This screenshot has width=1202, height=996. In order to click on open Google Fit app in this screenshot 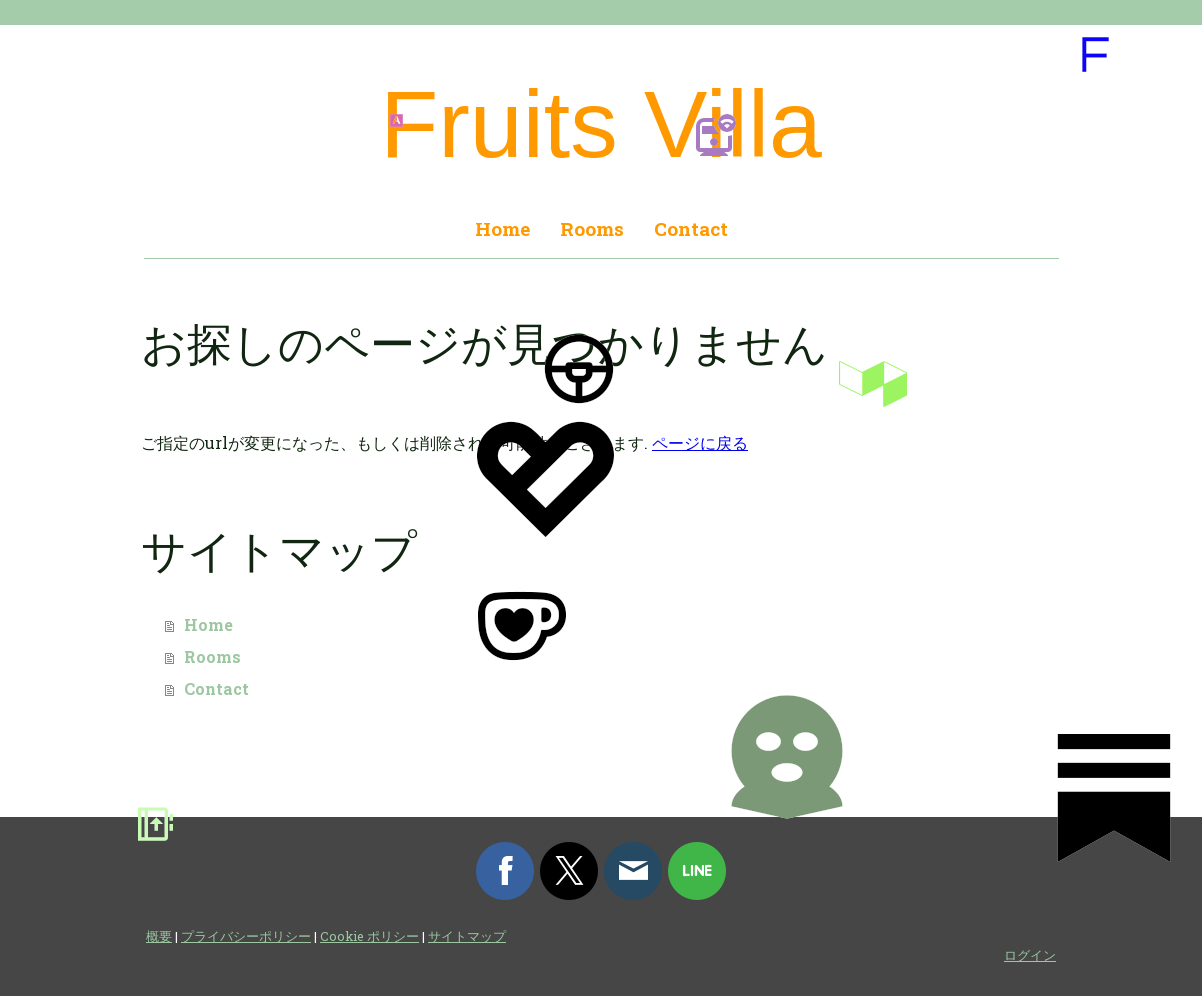, I will do `click(545, 479)`.